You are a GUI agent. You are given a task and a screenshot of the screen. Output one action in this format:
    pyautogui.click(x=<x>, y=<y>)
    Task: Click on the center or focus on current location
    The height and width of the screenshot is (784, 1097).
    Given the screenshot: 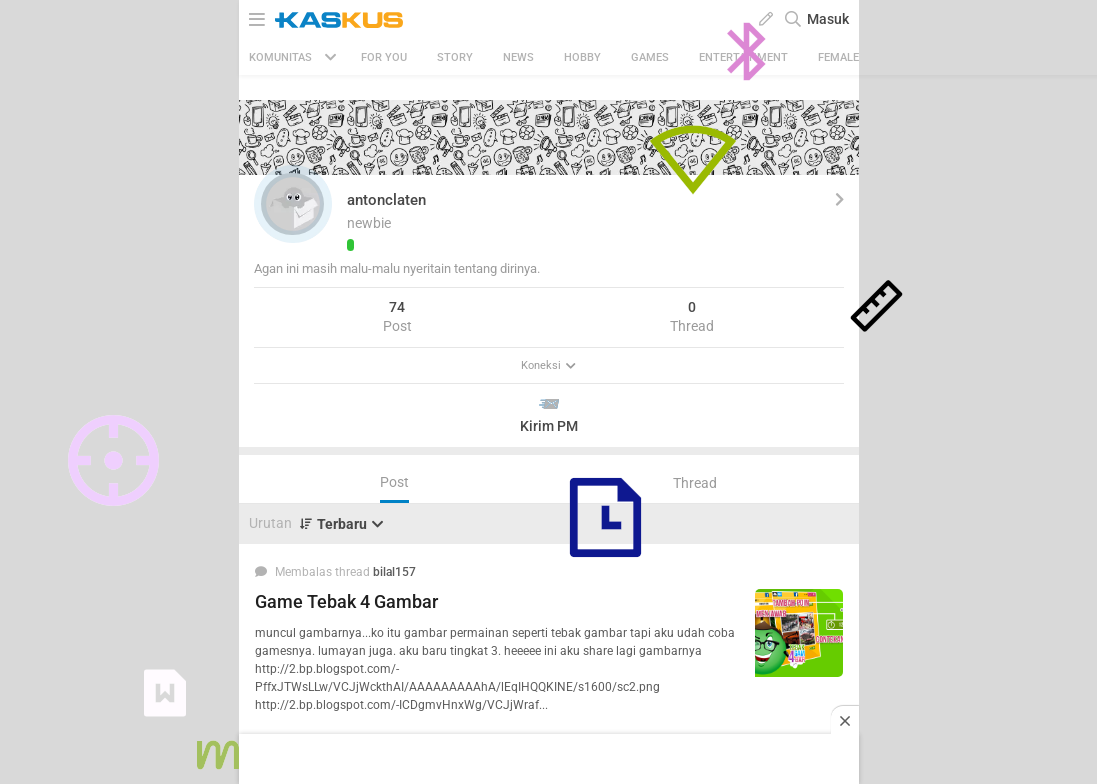 What is the action you would take?
    pyautogui.click(x=113, y=460)
    